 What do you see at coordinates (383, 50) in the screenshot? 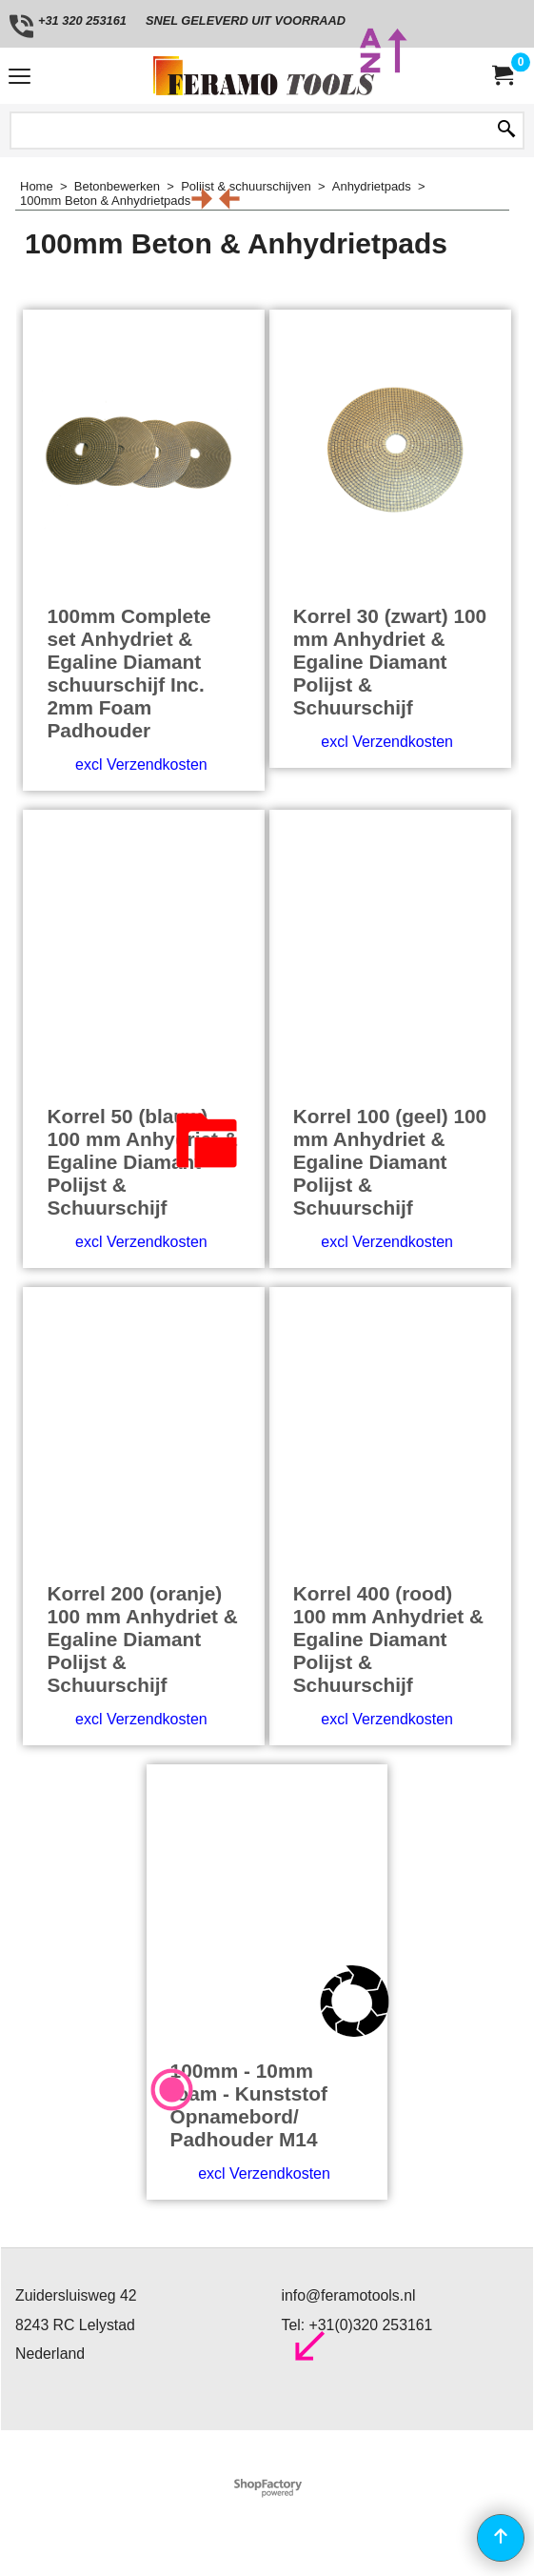
I see `sort items alphabetically in descending order (Z to A)` at bounding box center [383, 50].